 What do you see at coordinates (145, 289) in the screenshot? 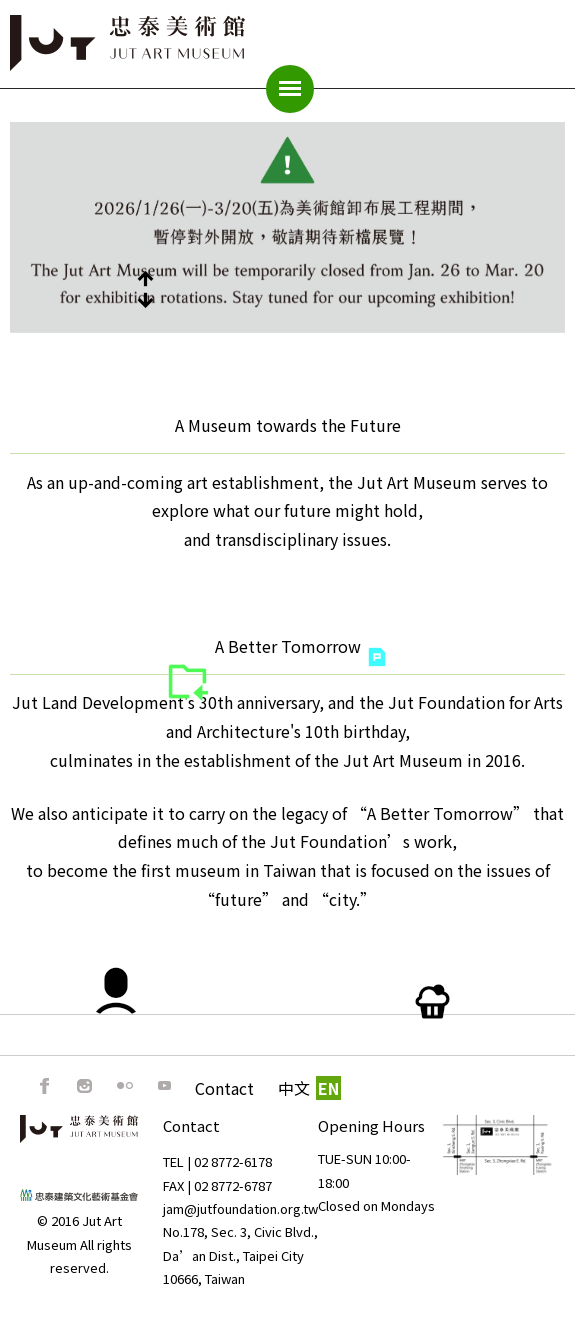
I see `expand content vertically` at bounding box center [145, 289].